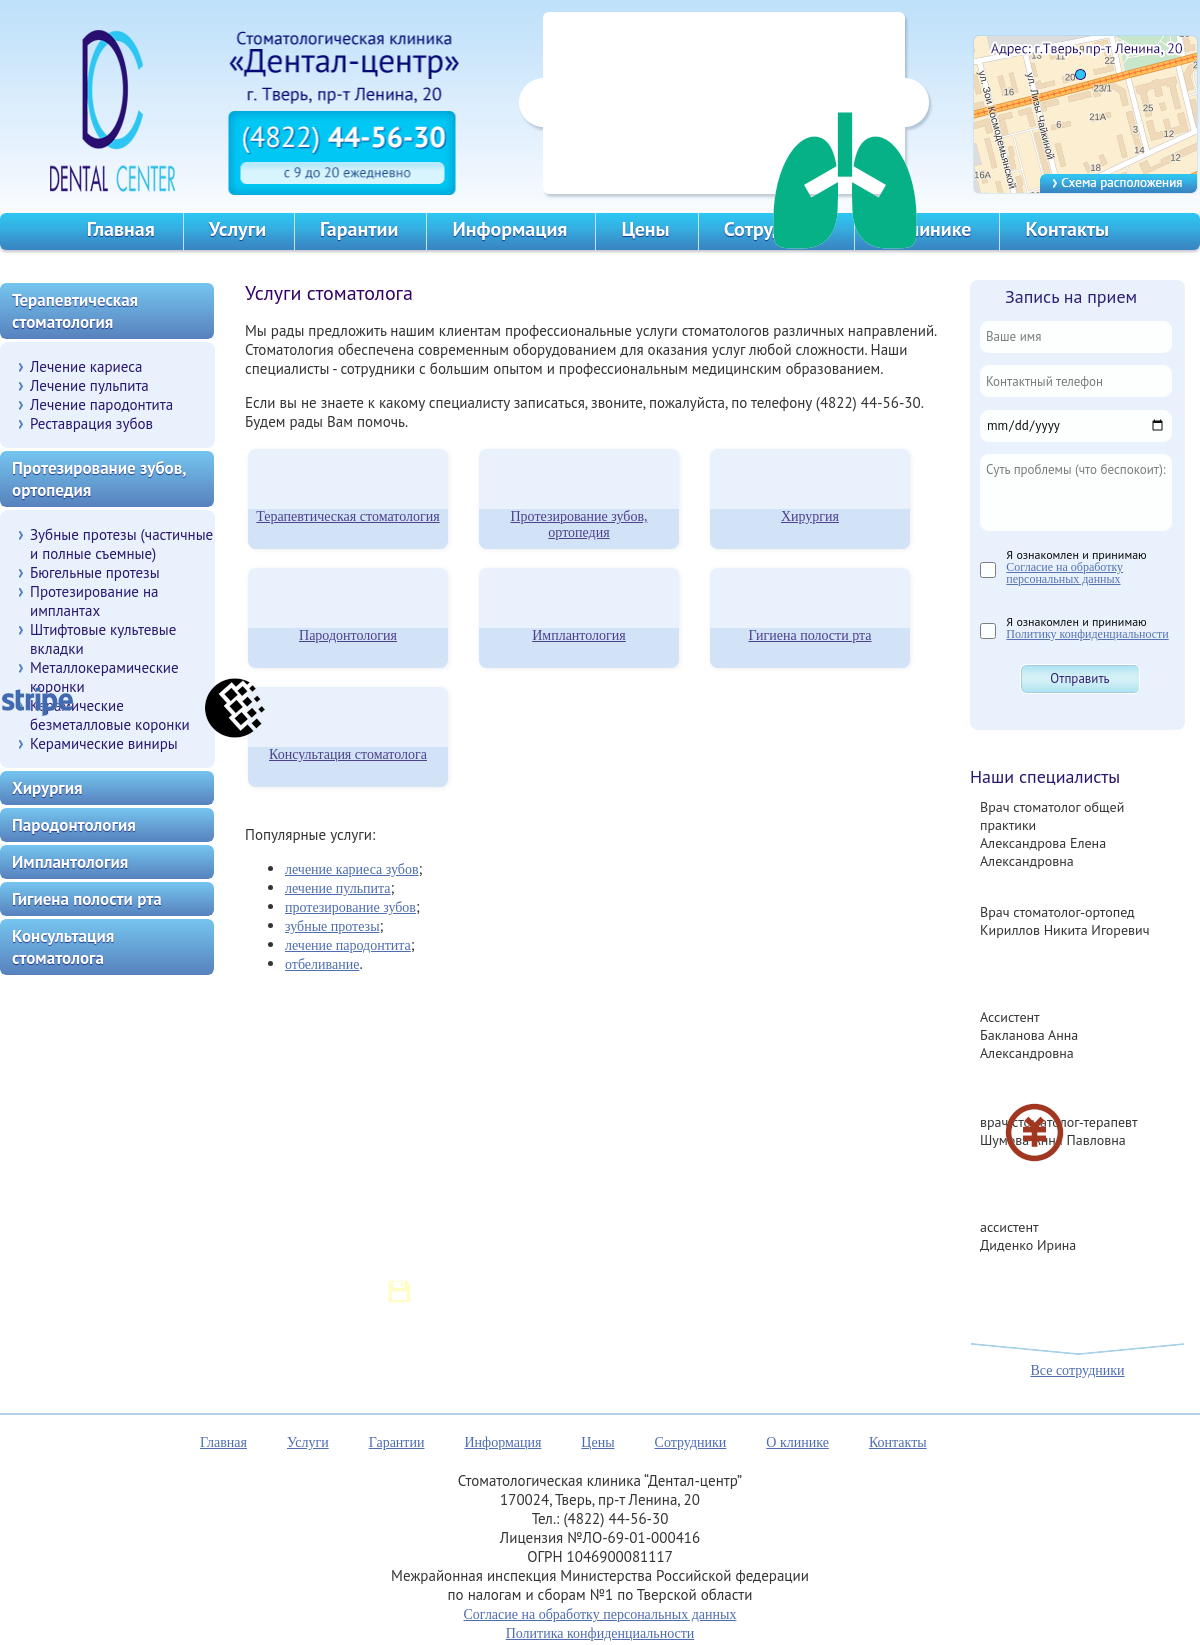  I want to click on Stripe payment integration, so click(37, 701).